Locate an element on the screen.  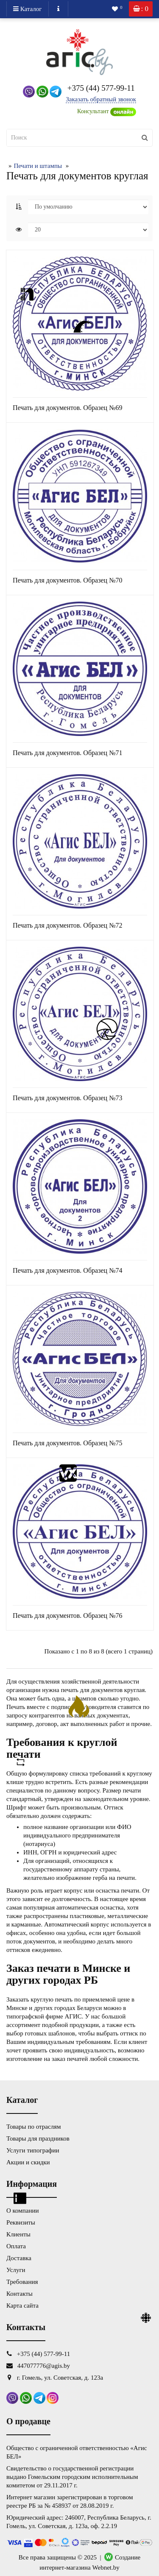
ruby on rails framework logo is located at coordinates (83, 326).